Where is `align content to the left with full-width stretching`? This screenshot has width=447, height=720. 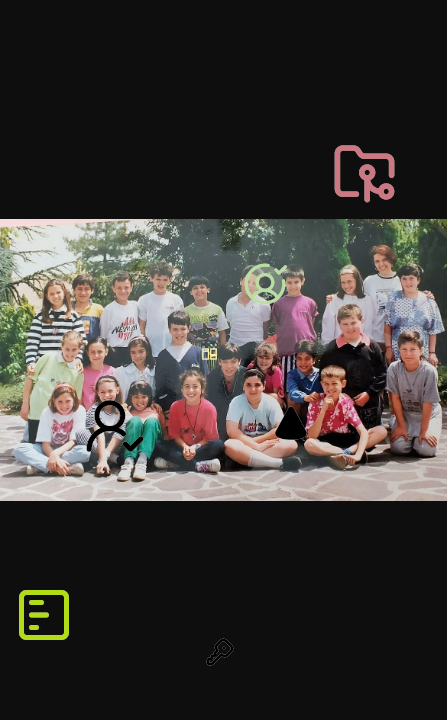 align content to the left with full-width stretching is located at coordinates (44, 615).